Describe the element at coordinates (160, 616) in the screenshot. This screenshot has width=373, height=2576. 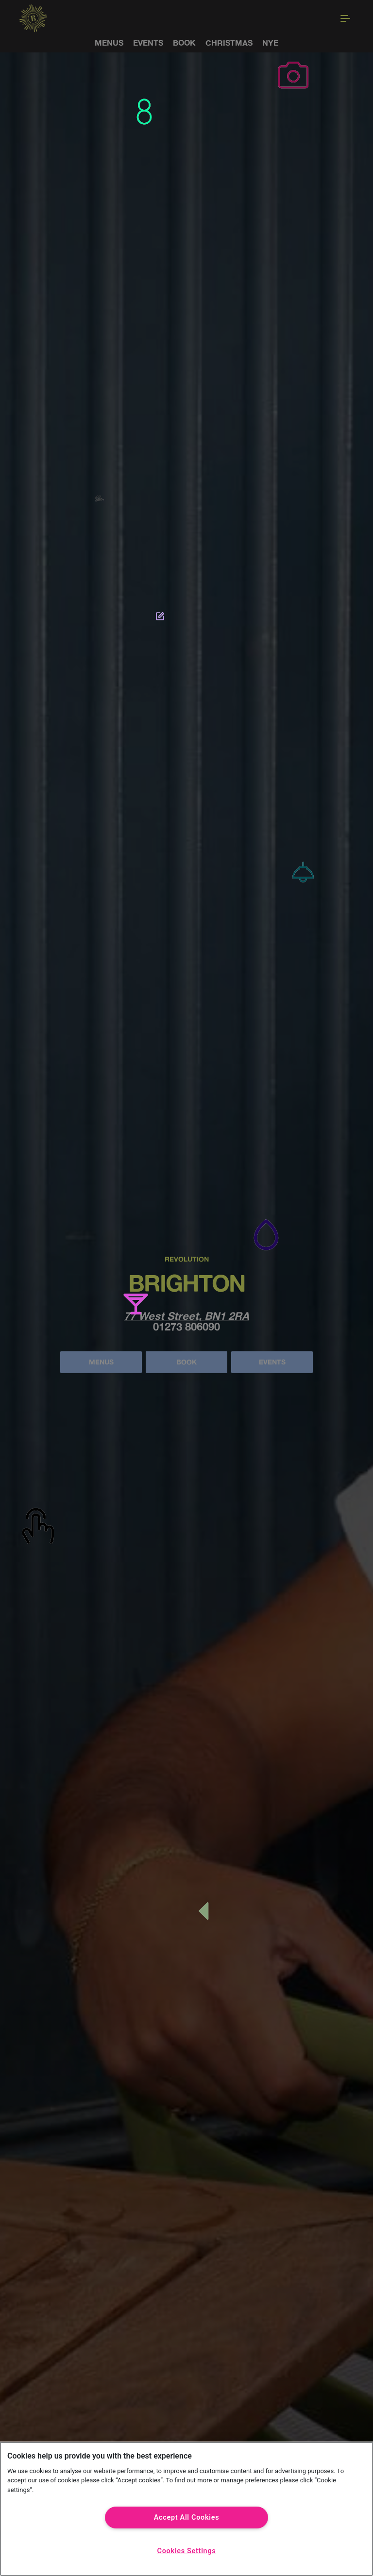
I see `compose a new note` at that location.